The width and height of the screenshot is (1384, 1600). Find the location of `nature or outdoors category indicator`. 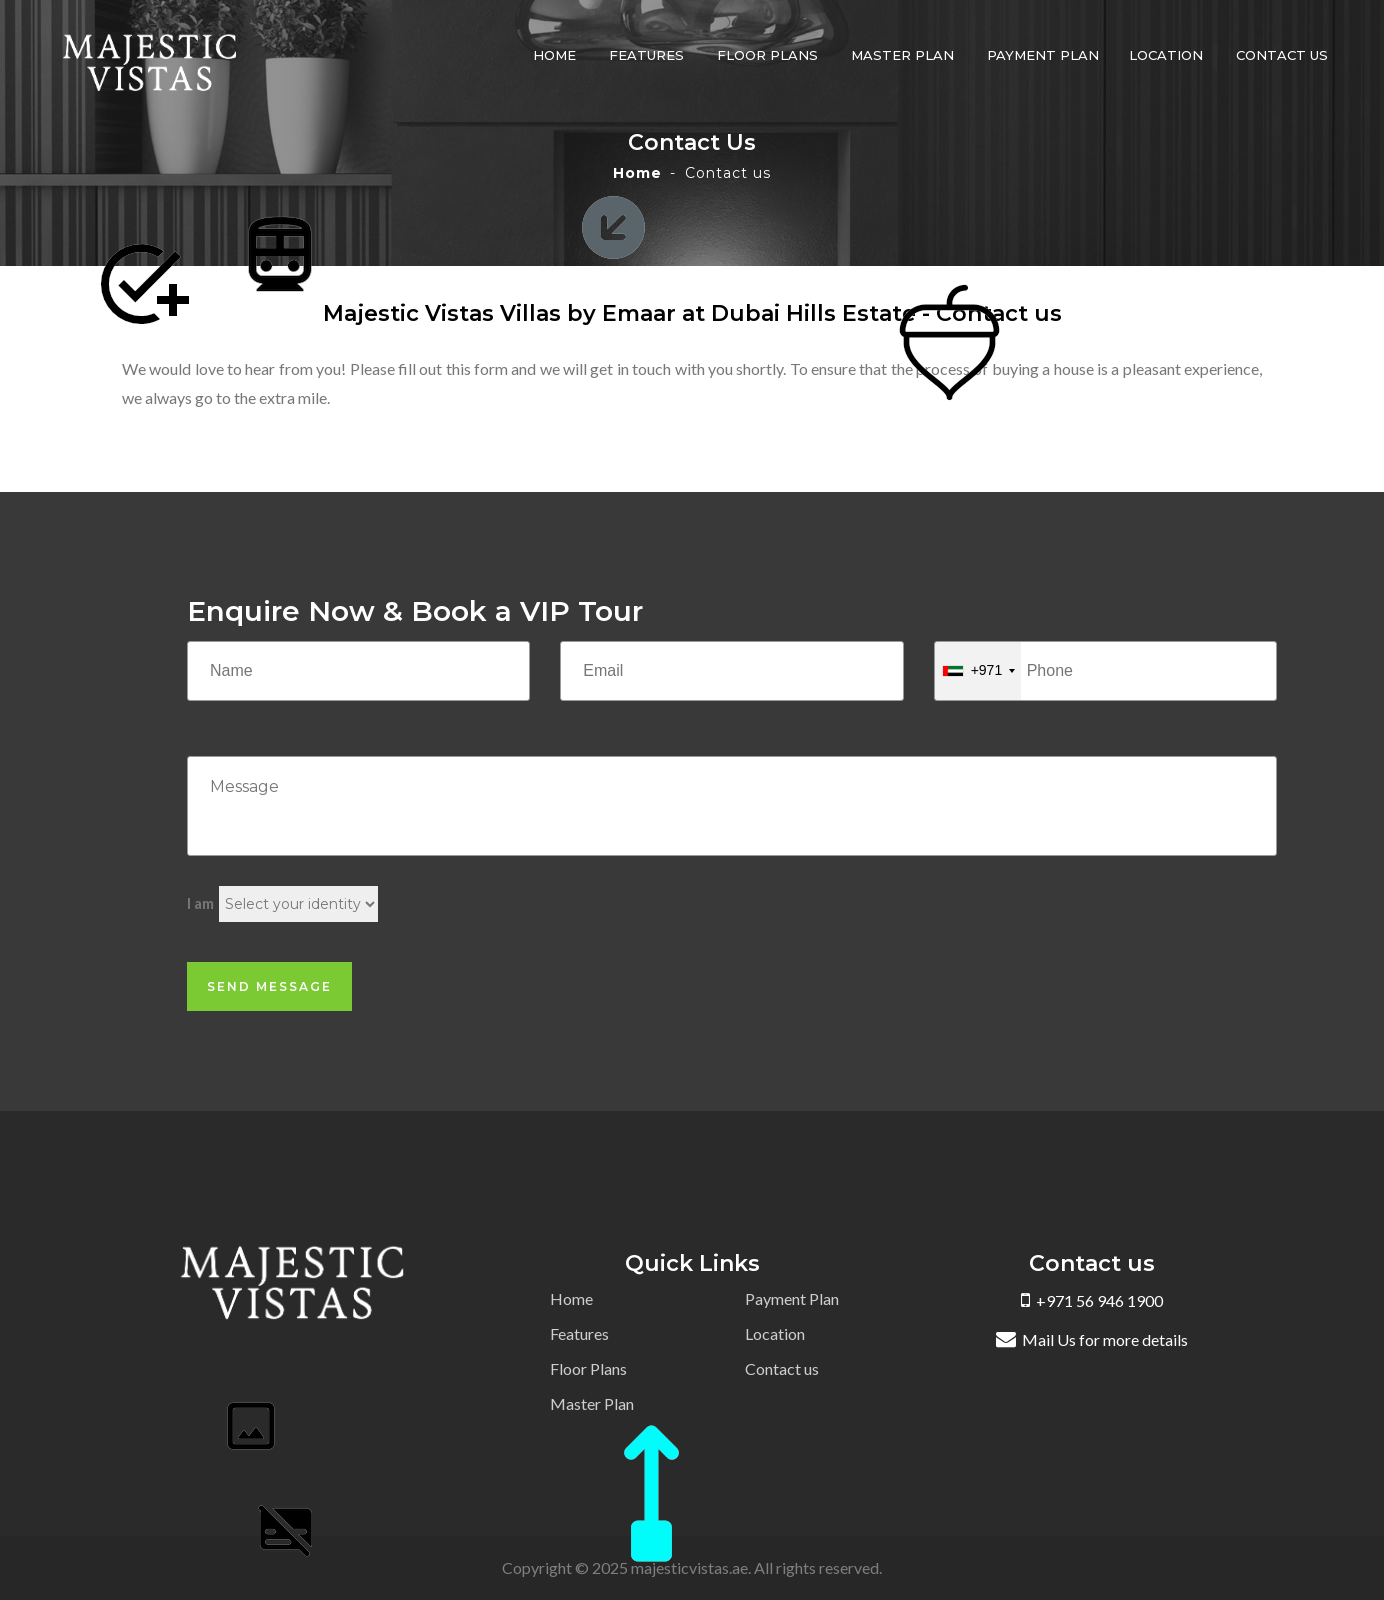

nature or outdoors category indicator is located at coordinates (949, 342).